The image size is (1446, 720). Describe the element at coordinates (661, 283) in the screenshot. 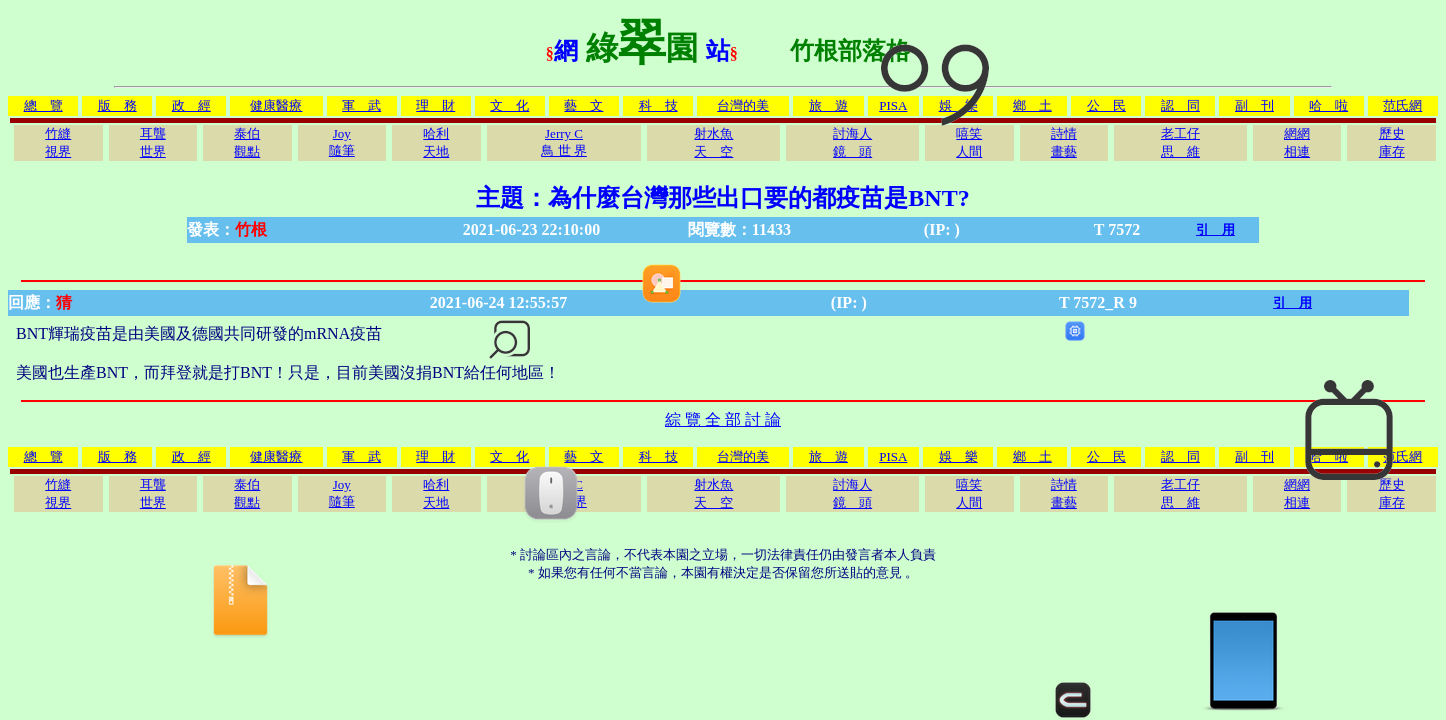

I see `open LibreOffice Draw application` at that location.